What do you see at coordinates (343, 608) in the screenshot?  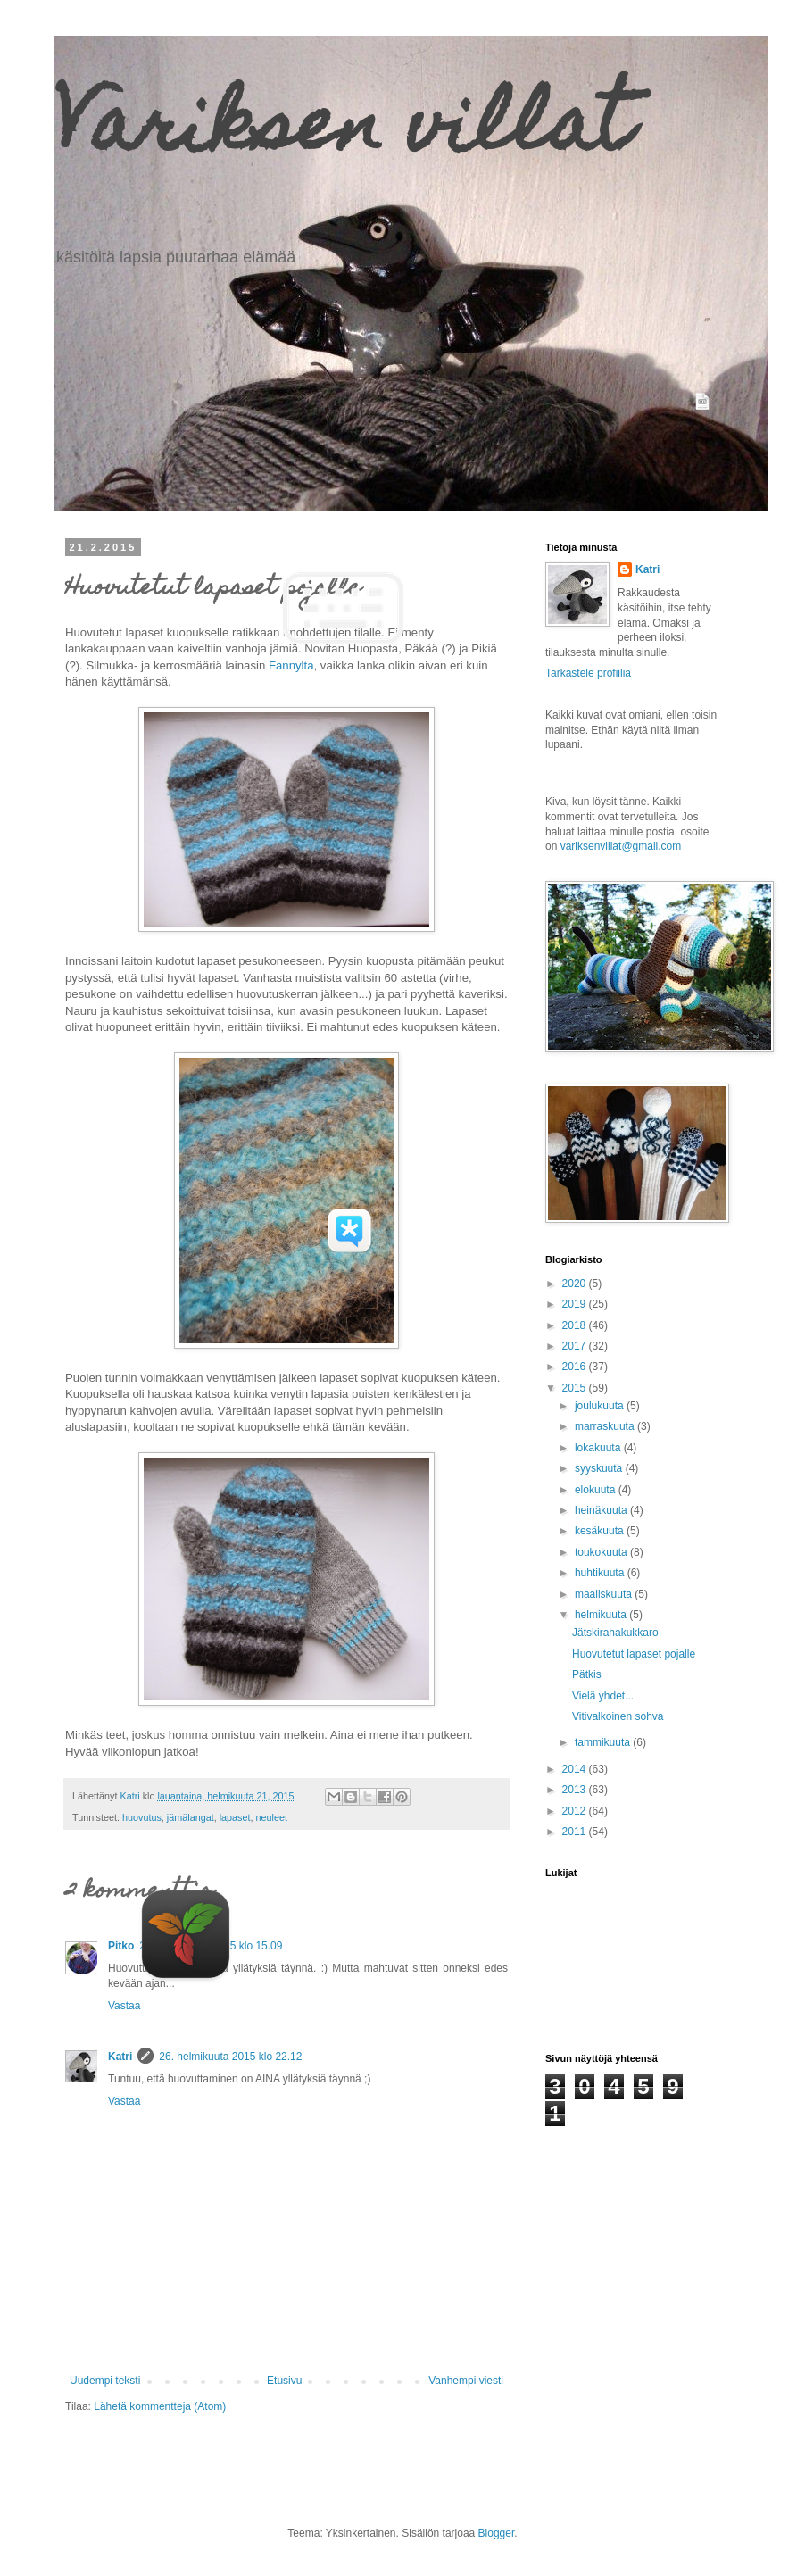 I see `virtual keyboard is disabled` at bounding box center [343, 608].